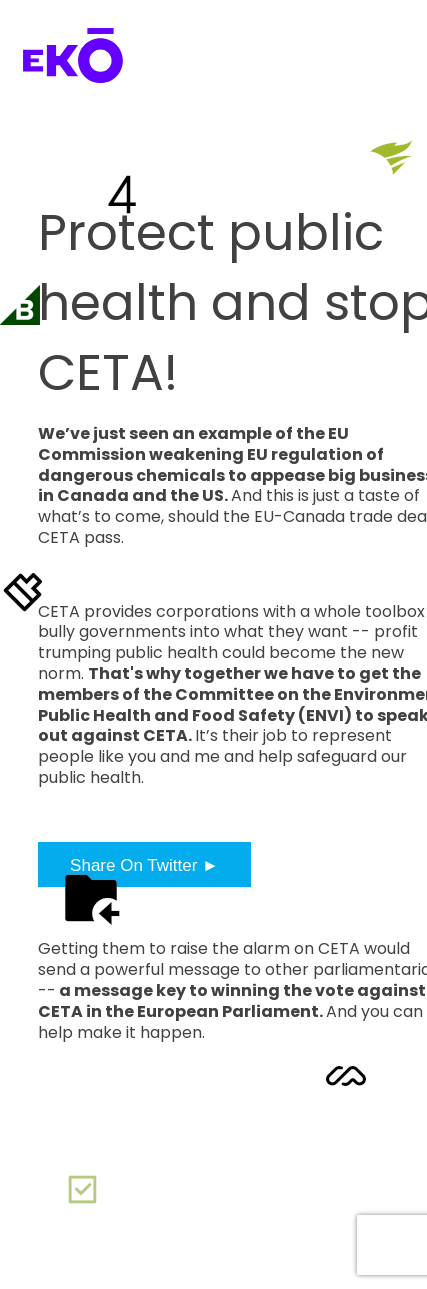  Describe the element at coordinates (82, 1189) in the screenshot. I see `a selected or completed checkbox` at that location.